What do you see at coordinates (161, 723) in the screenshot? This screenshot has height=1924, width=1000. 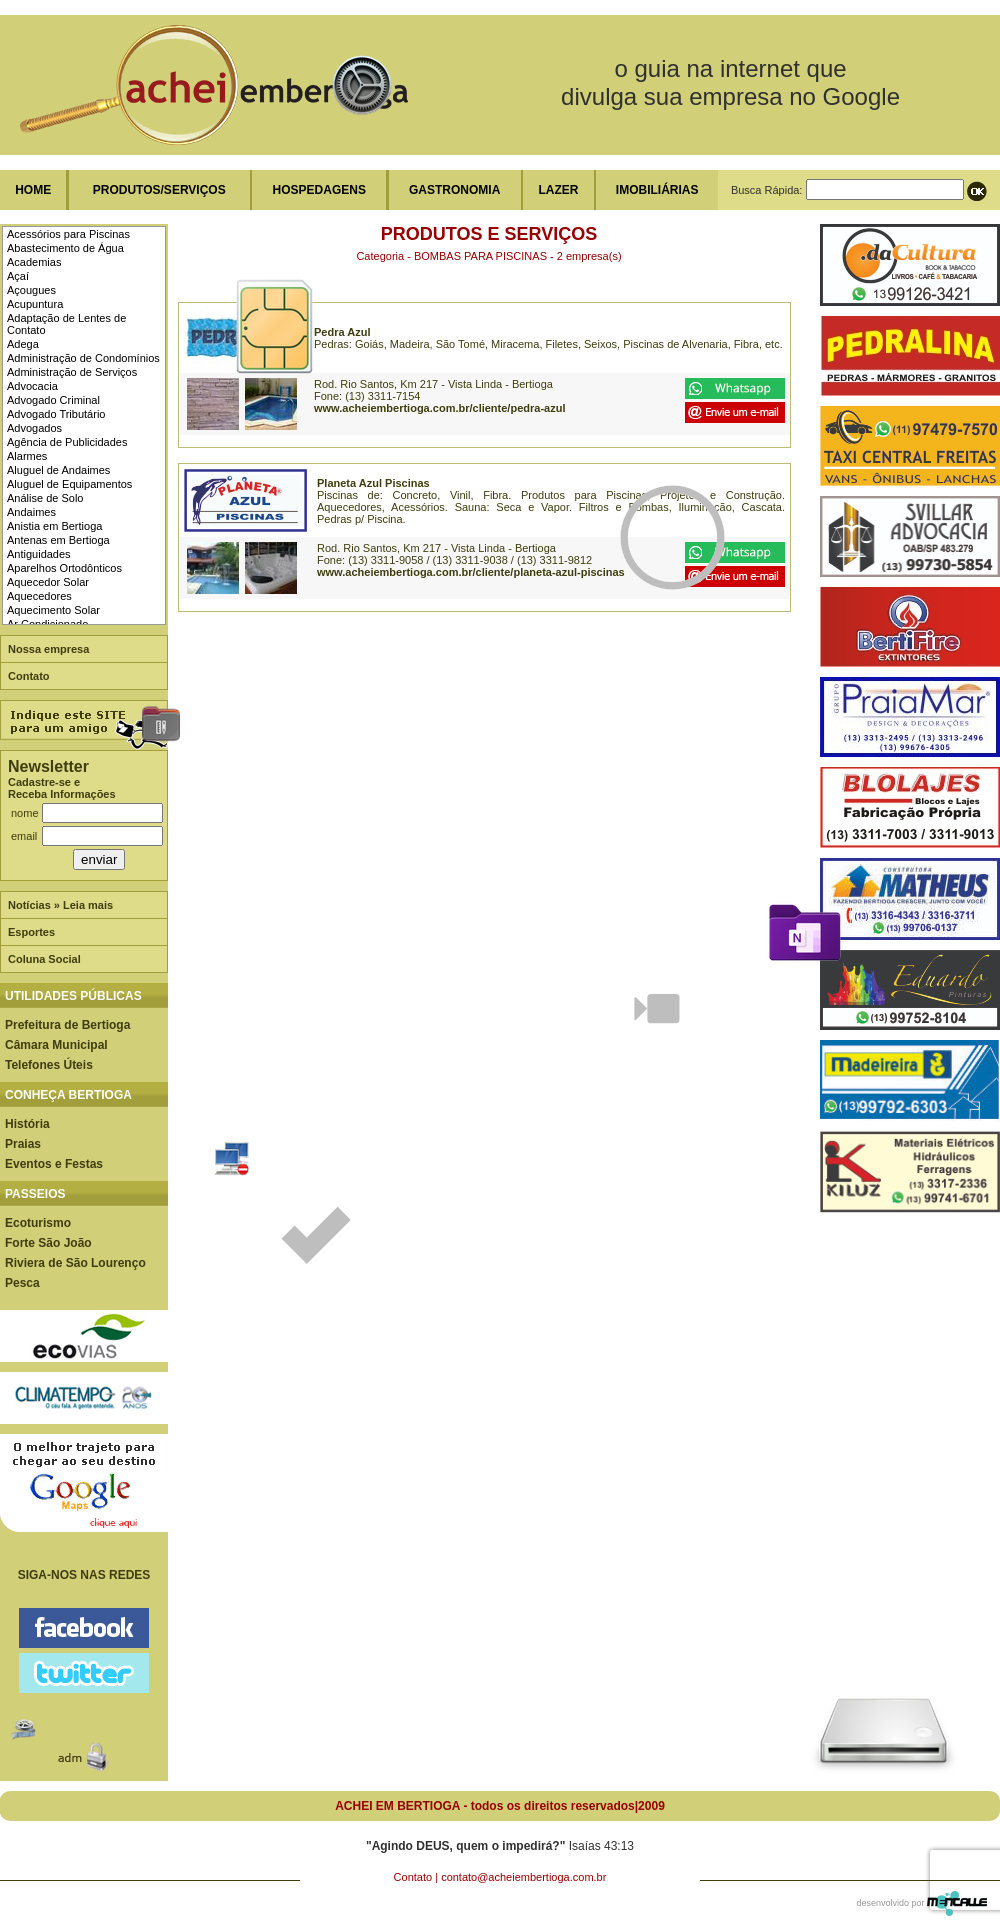 I see `access your templates folder` at bounding box center [161, 723].